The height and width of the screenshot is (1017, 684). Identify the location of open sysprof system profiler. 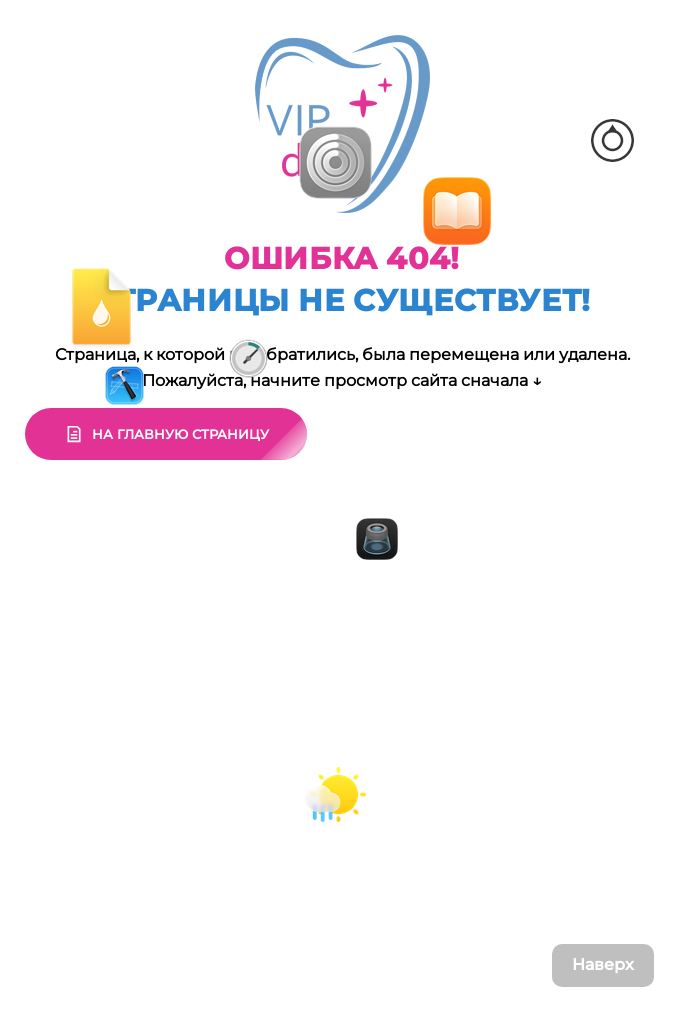
(248, 358).